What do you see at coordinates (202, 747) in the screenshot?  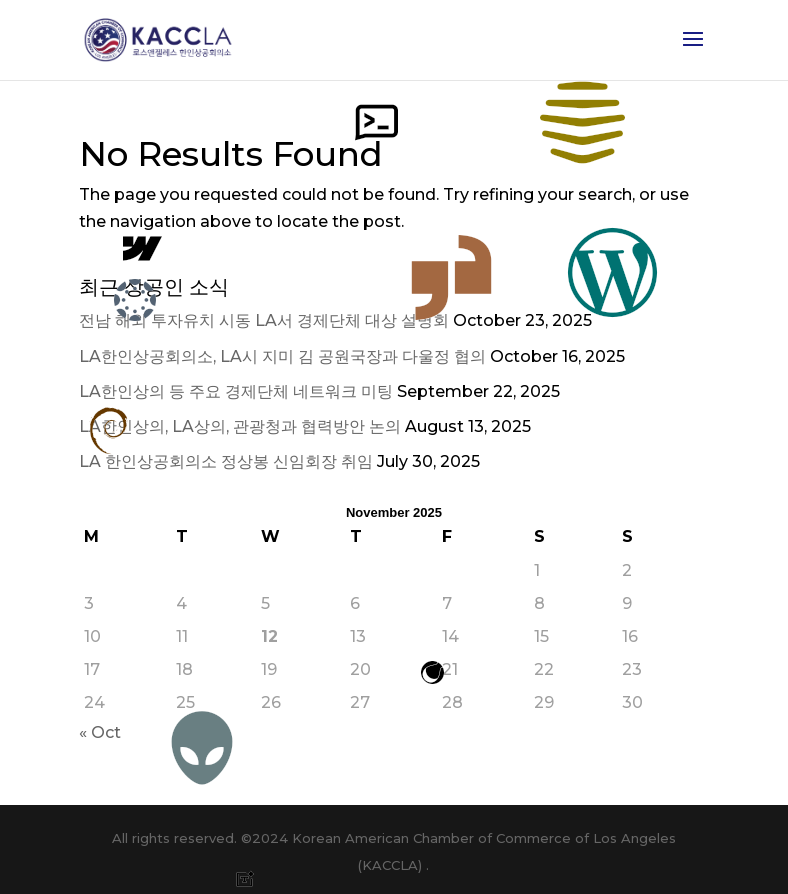 I see `extraterrestrial or sci-fi themed content` at bounding box center [202, 747].